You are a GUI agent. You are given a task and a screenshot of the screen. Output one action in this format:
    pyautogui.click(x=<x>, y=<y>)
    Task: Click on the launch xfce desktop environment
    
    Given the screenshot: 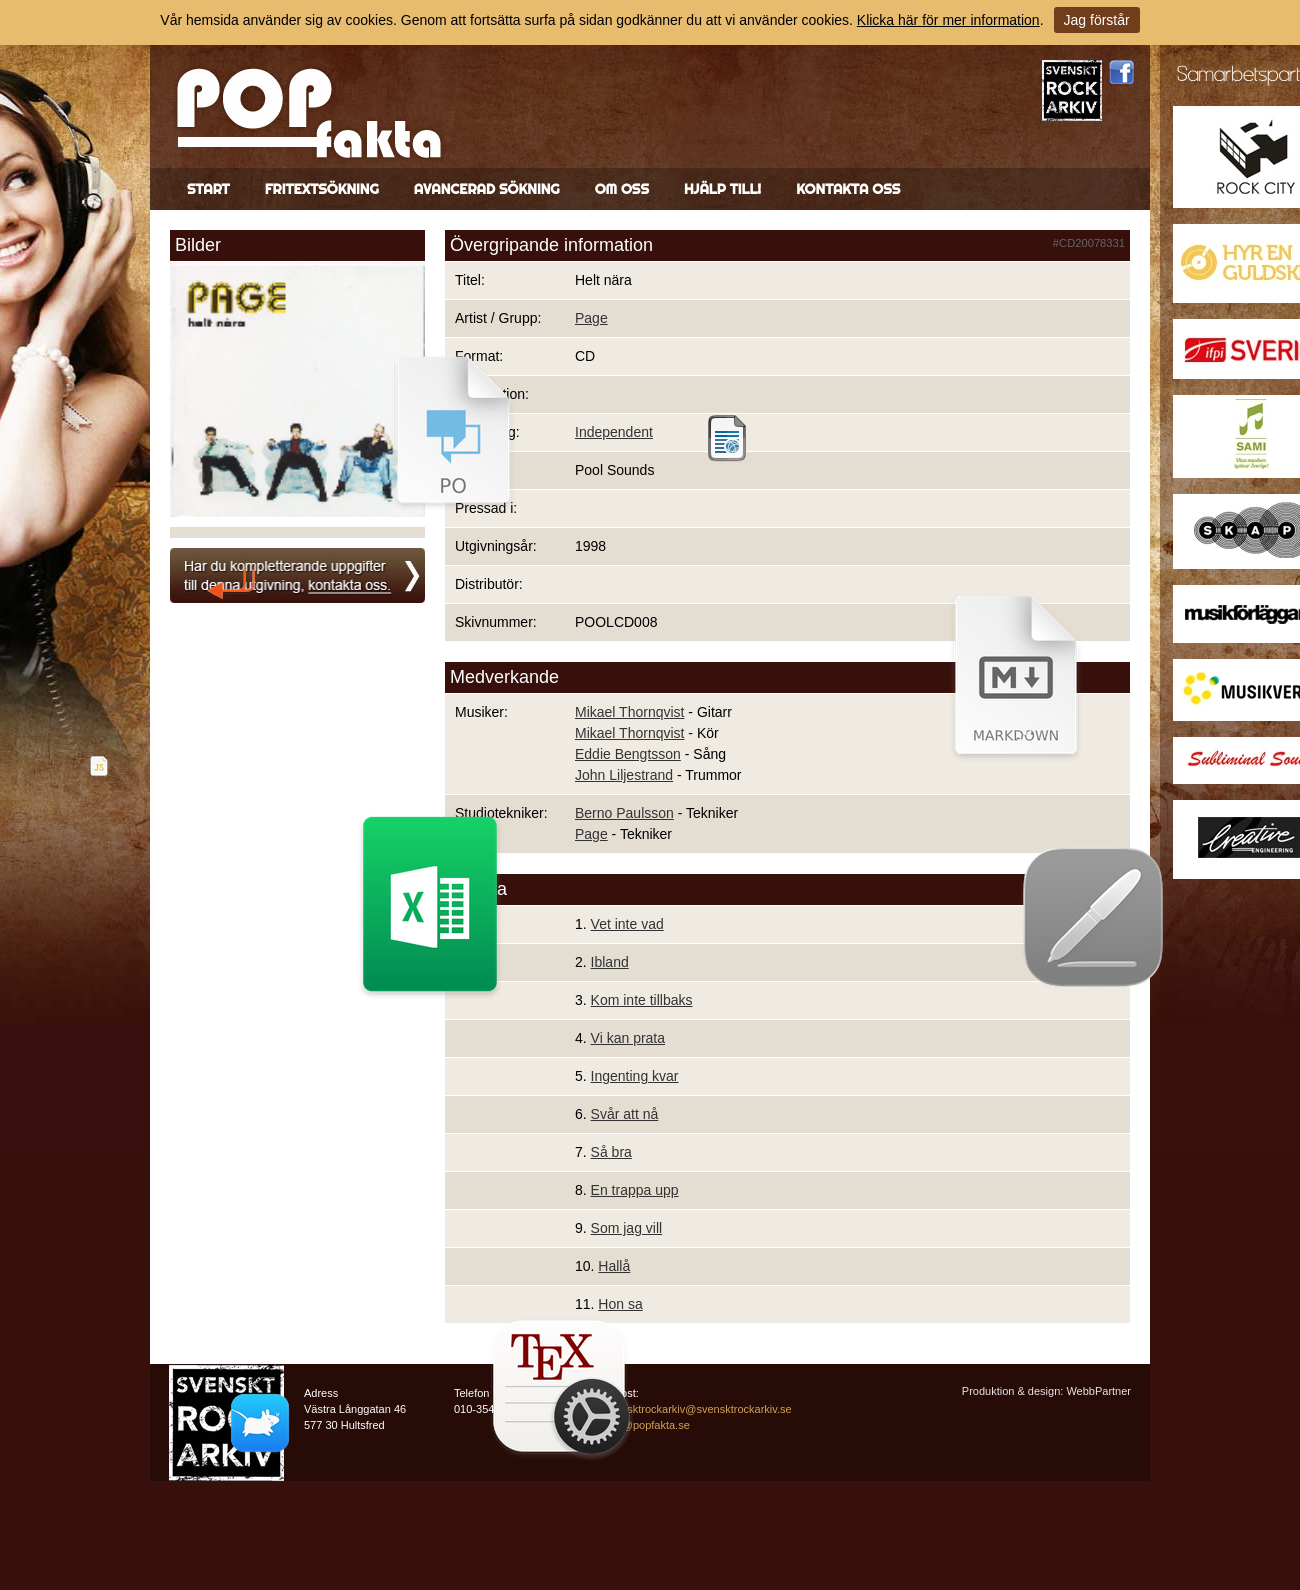 What is the action you would take?
    pyautogui.click(x=260, y=1423)
    